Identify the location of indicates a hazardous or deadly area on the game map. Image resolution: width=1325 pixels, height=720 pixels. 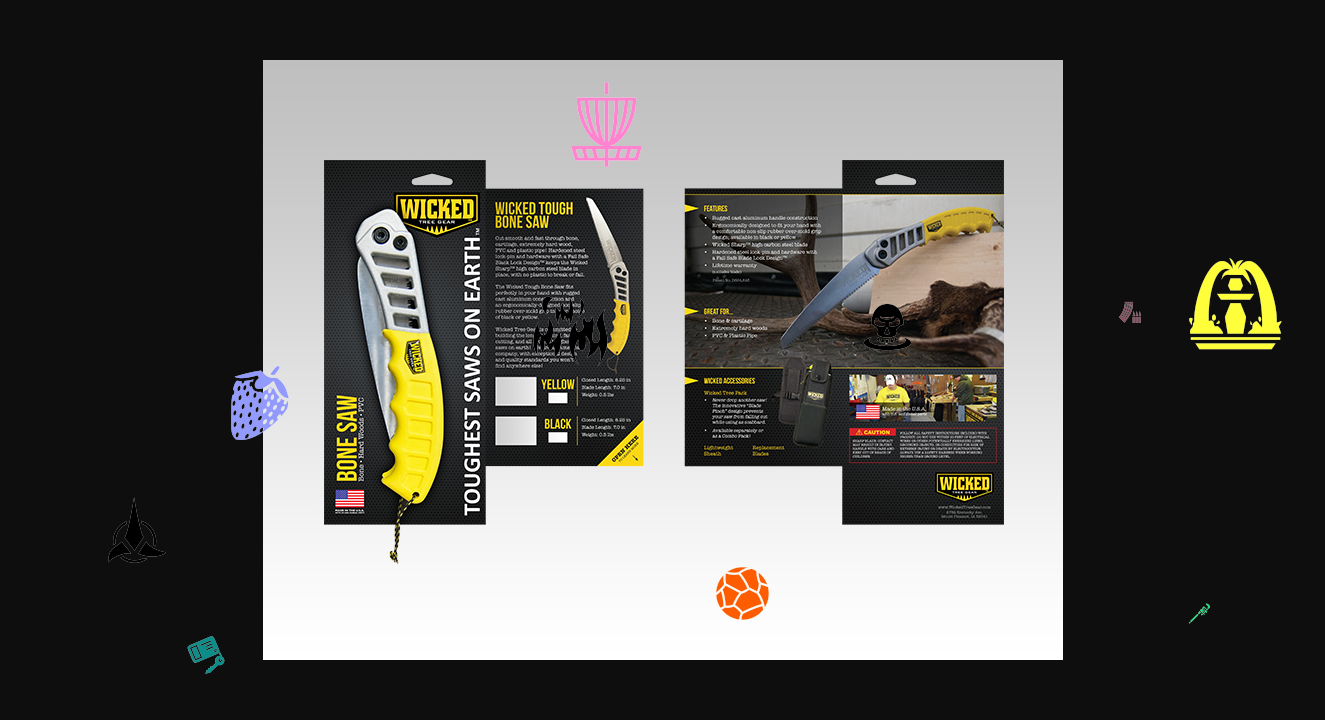
(887, 327).